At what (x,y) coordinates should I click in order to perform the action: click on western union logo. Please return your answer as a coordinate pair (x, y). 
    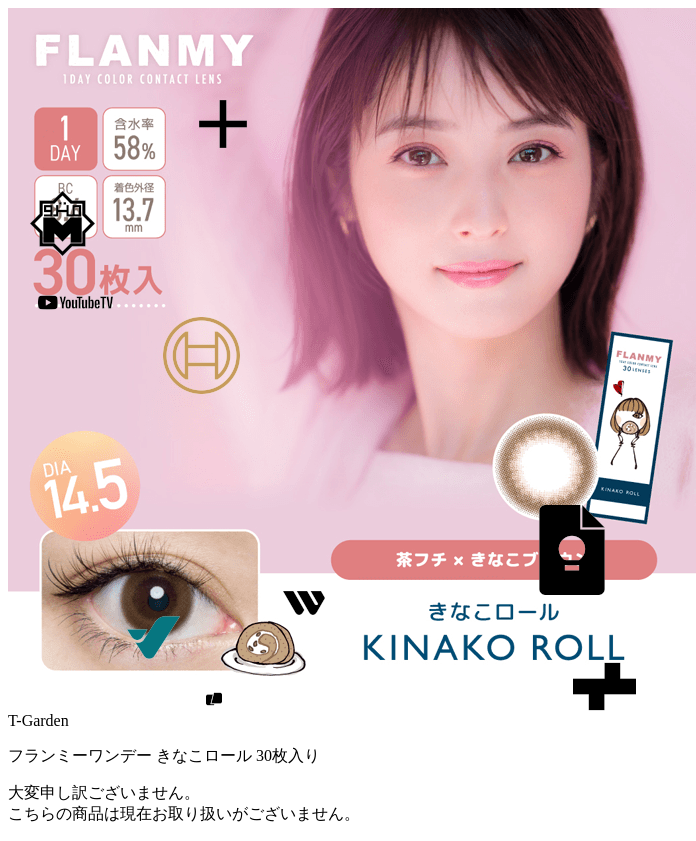
    Looking at the image, I should click on (304, 603).